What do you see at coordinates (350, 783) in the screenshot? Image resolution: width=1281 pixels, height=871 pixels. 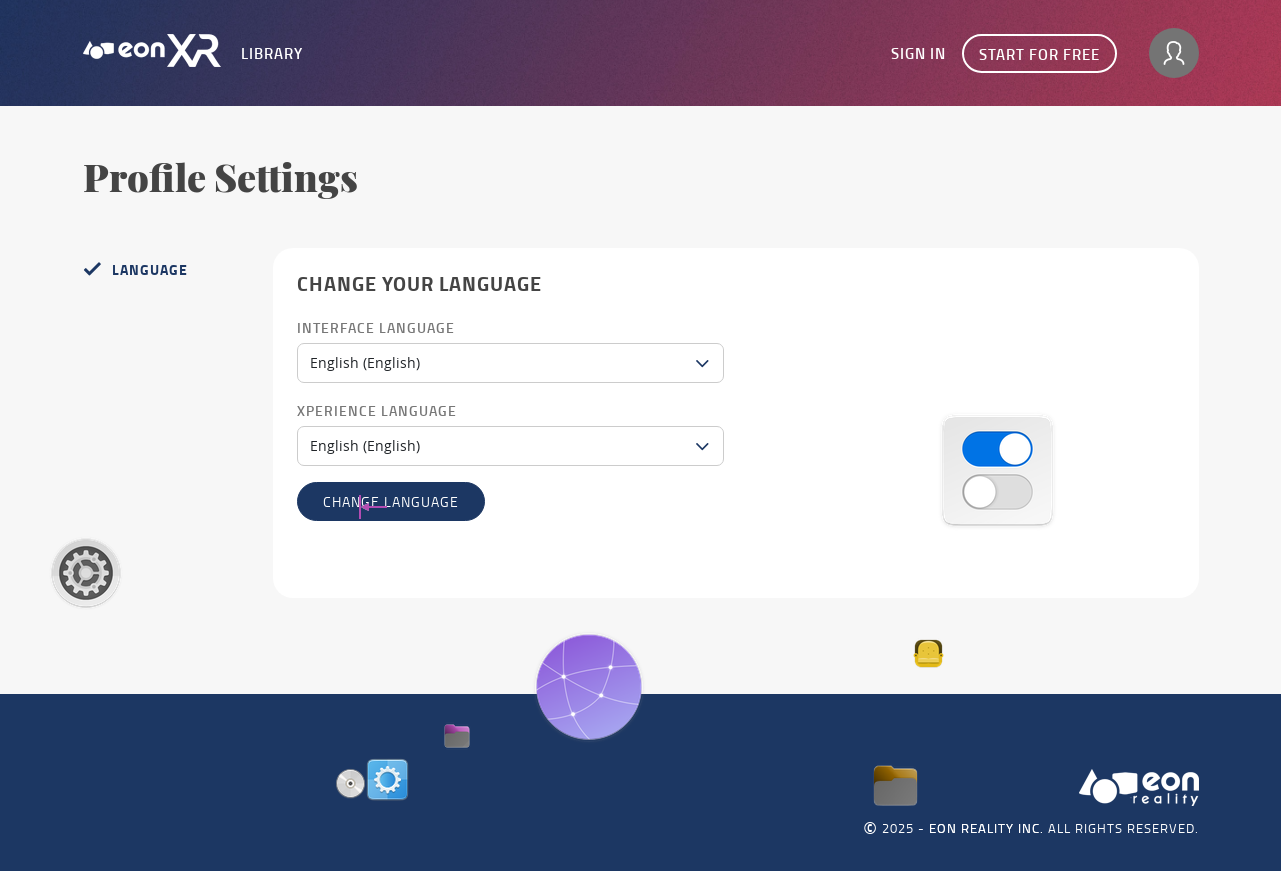 I see `audio CD or music disc detected` at bounding box center [350, 783].